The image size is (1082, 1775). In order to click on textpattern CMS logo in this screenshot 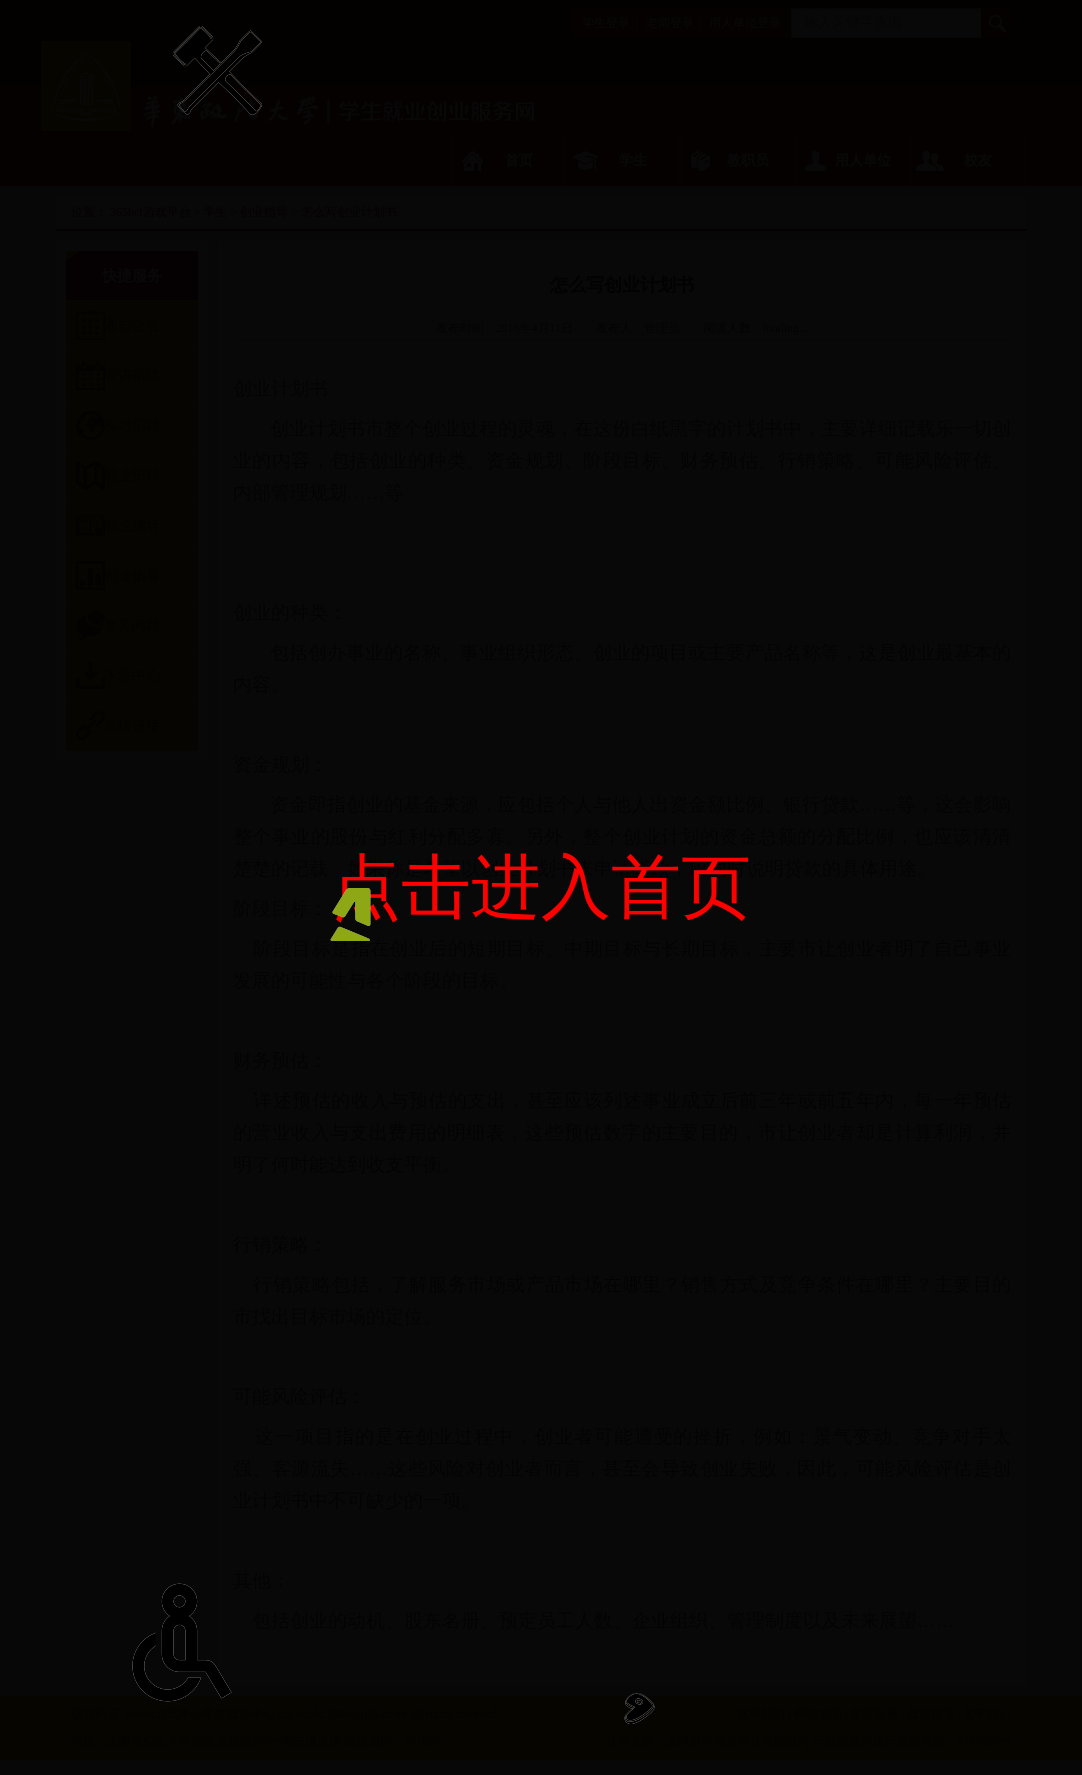, I will do `click(217, 70)`.